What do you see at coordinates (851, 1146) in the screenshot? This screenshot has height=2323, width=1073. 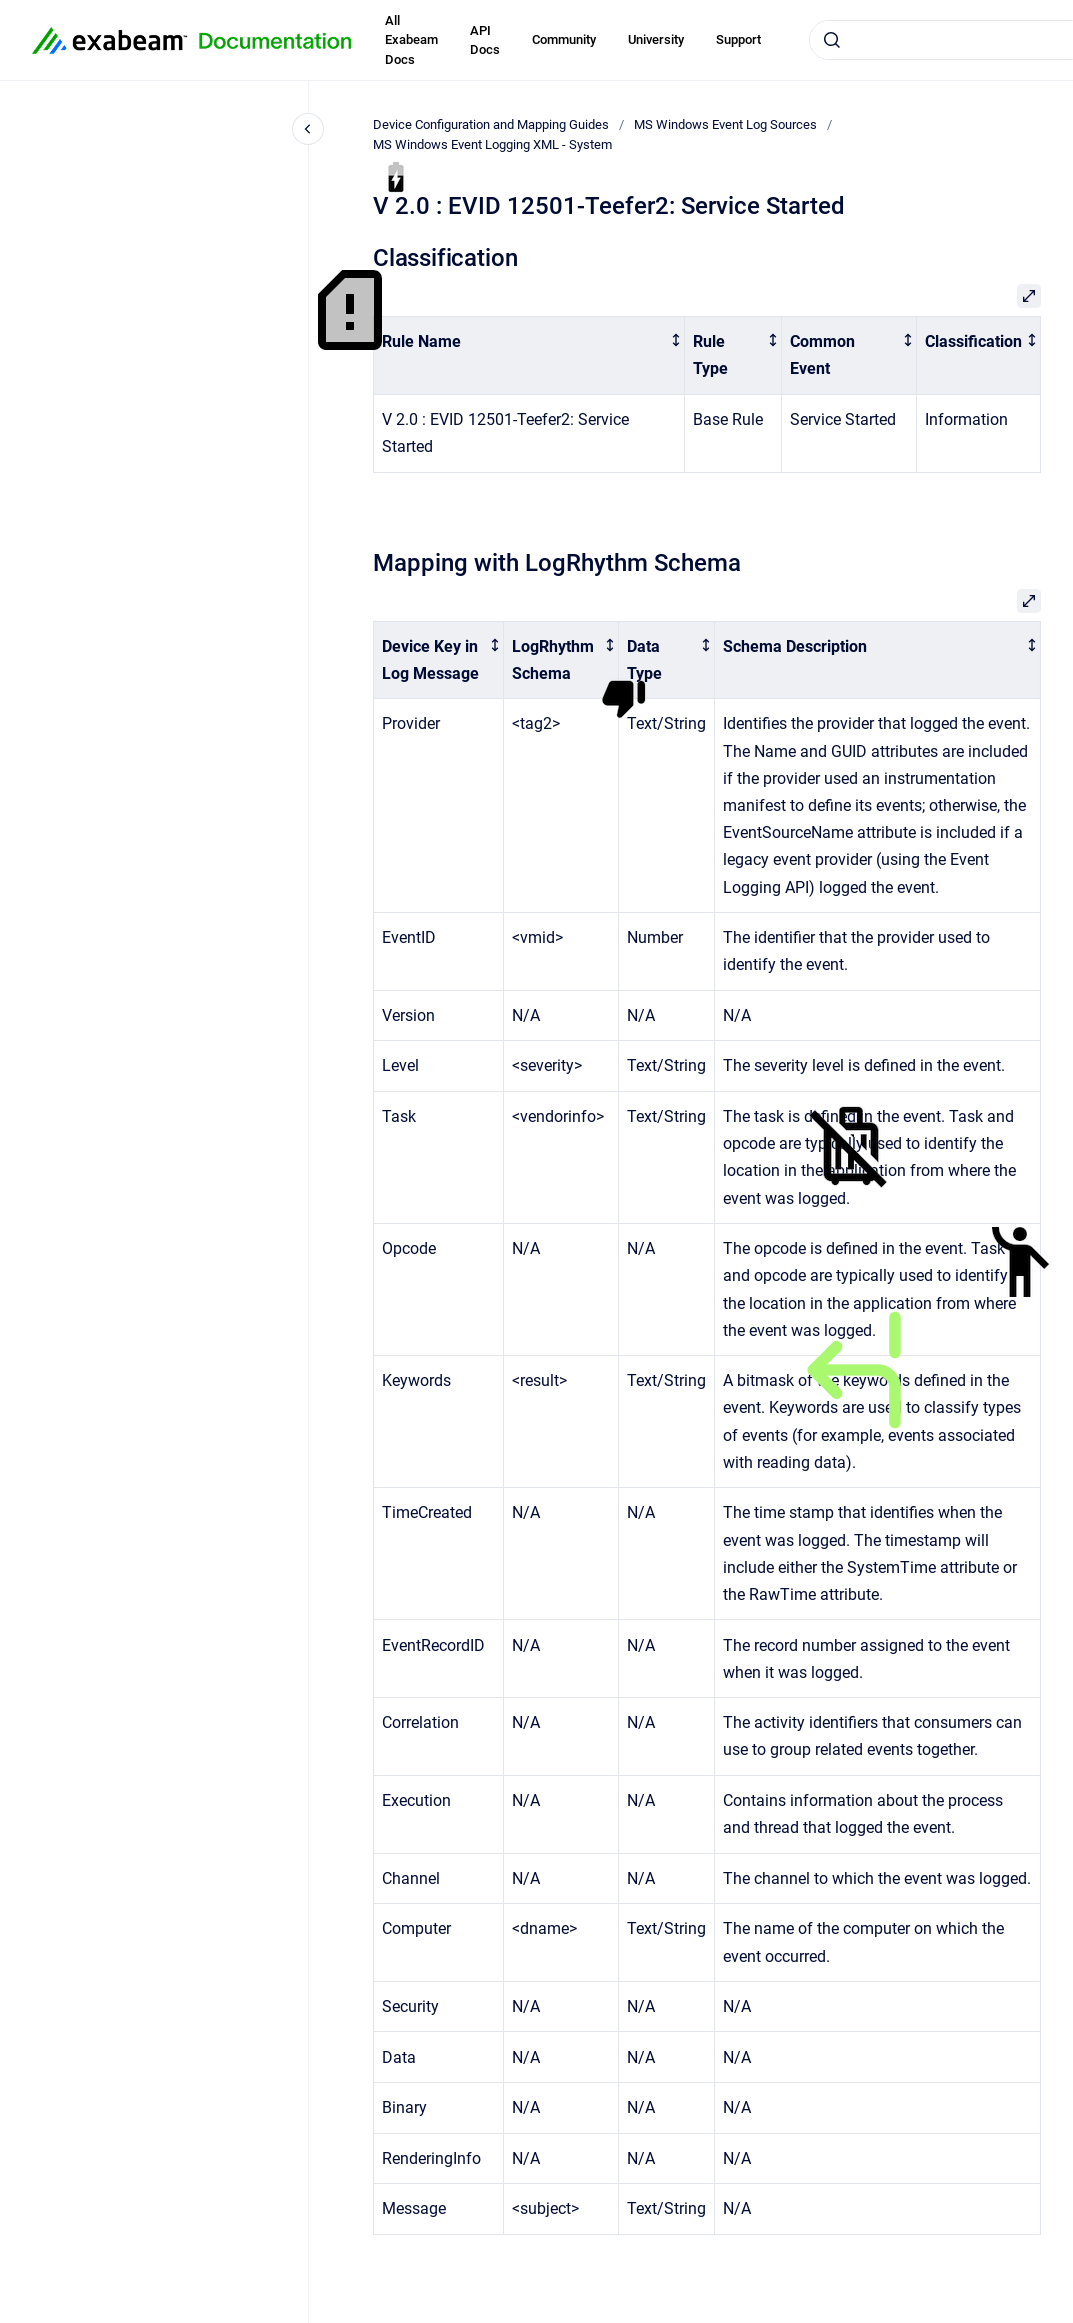 I see `luggage not allowed in this area` at bounding box center [851, 1146].